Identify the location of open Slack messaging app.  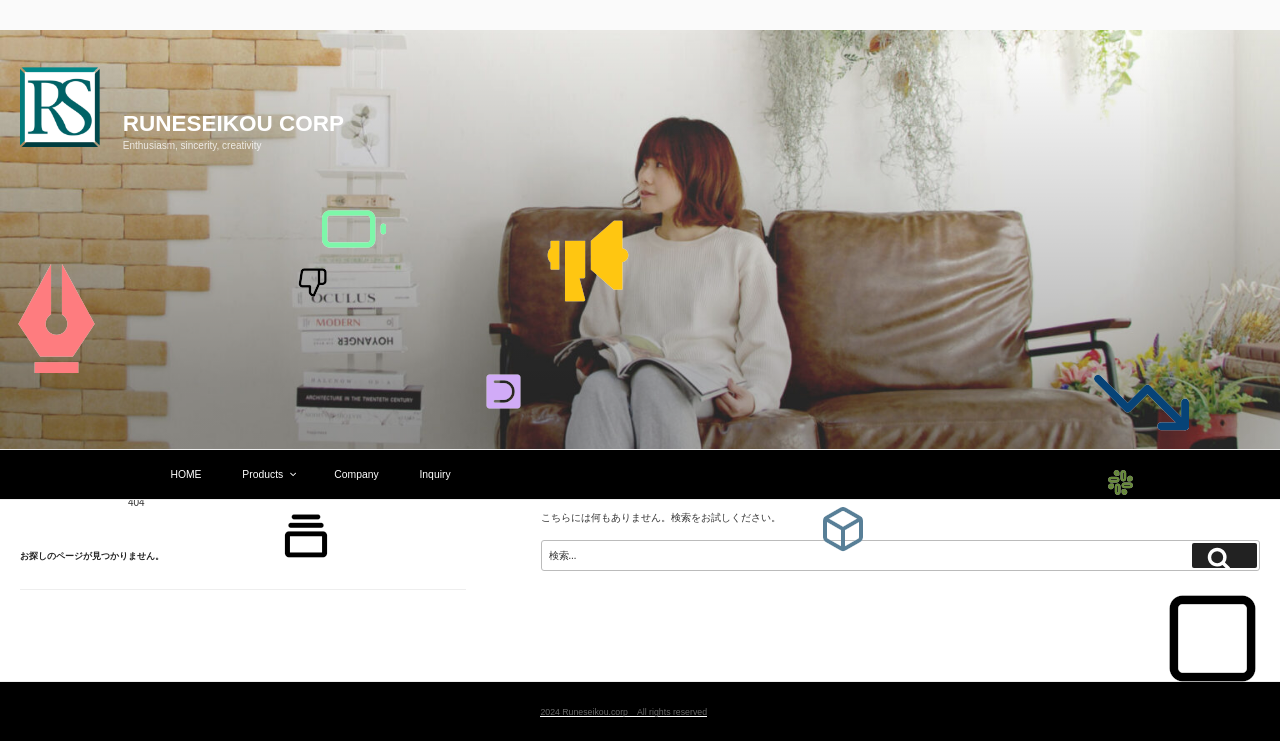
(1120, 482).